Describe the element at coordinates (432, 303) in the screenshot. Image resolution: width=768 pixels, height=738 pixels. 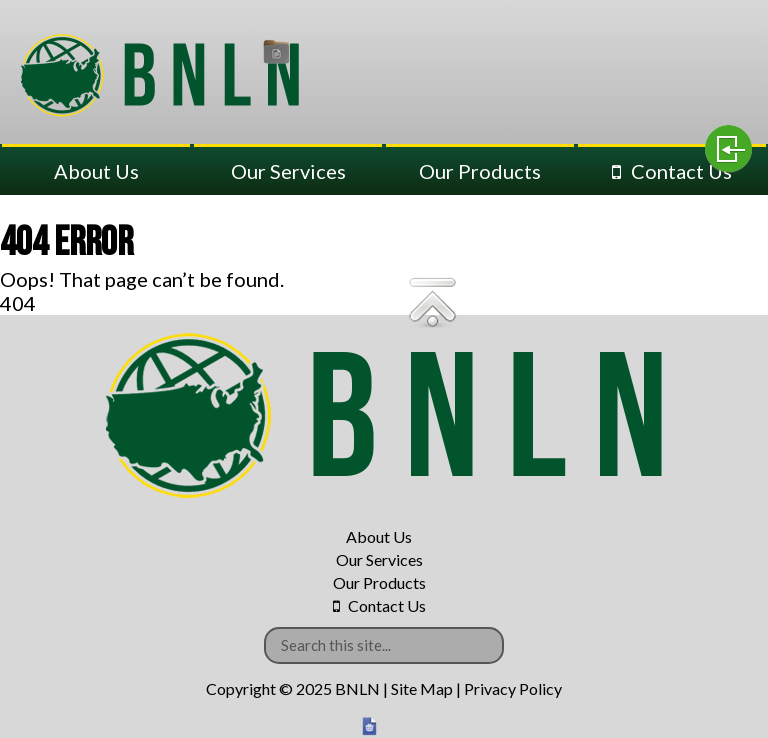
I see `scroll to top of page` at that location.